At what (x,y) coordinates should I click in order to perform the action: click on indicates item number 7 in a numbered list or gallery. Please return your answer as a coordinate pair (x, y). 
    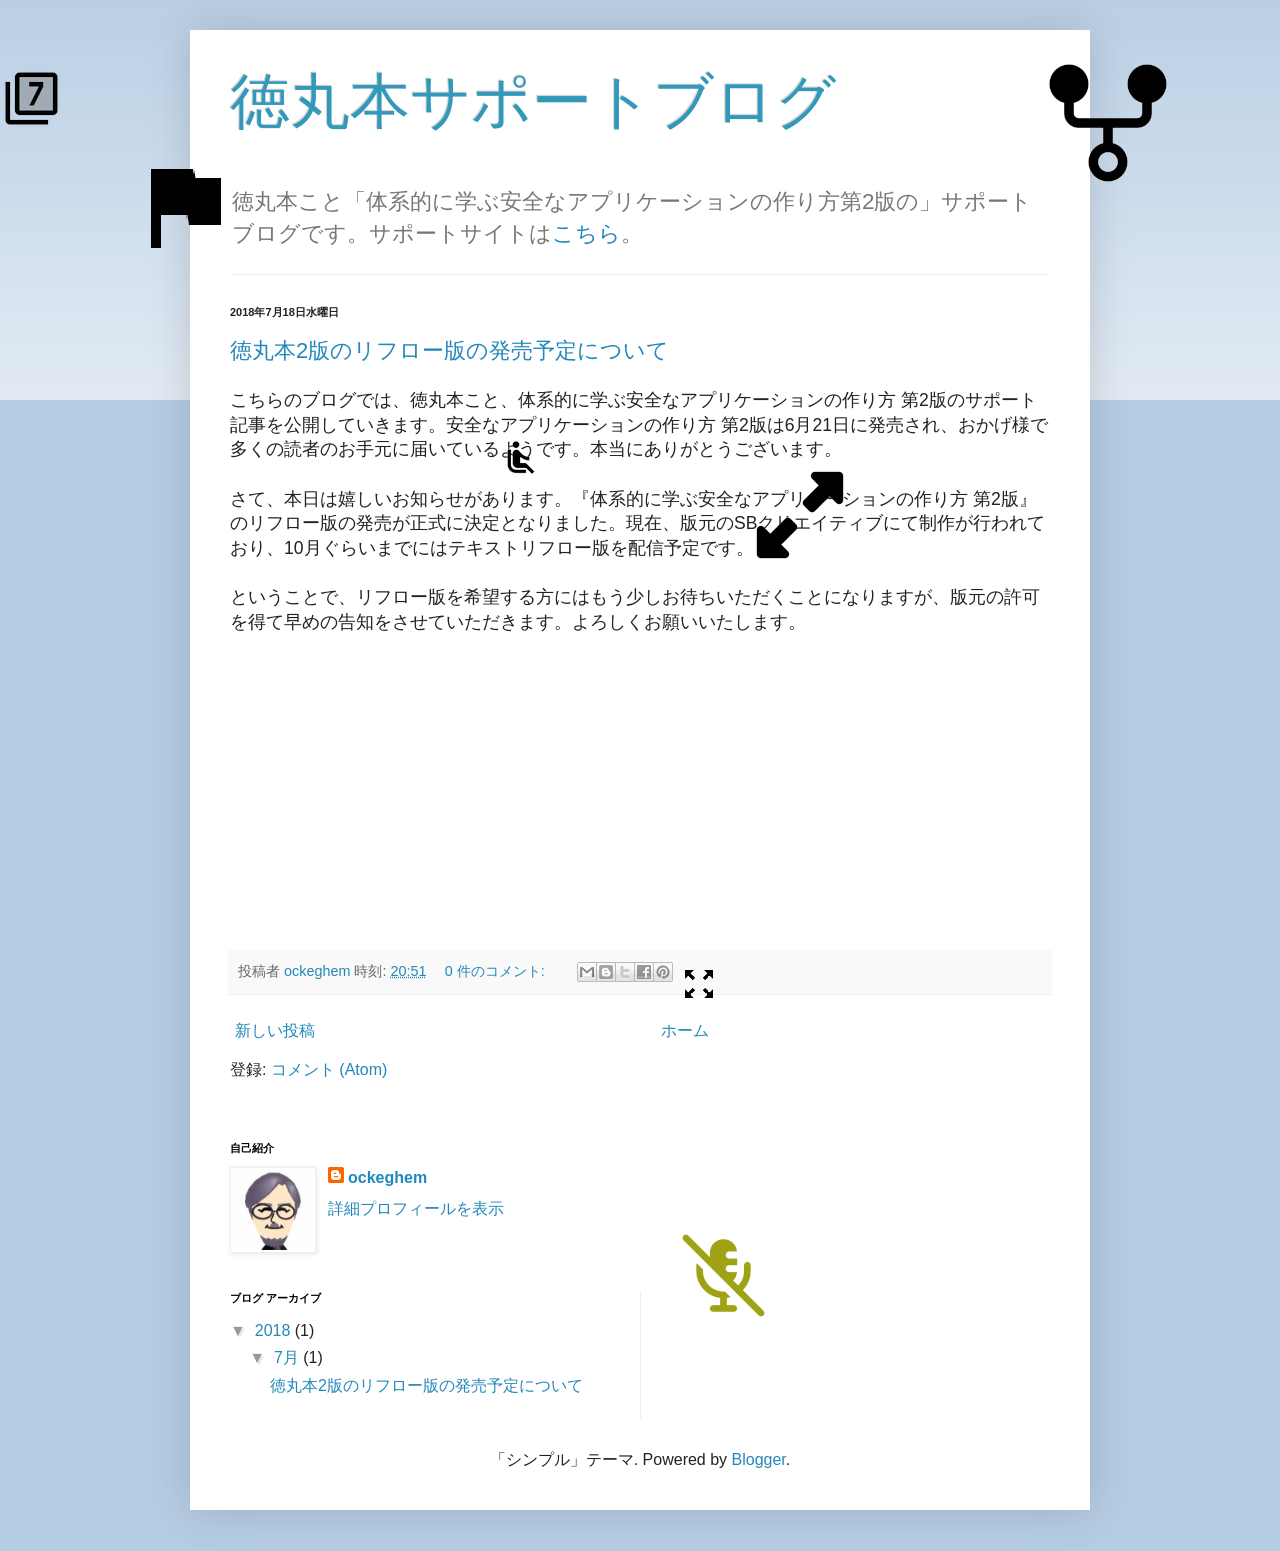
    Looking at the image, I should click on (31, 98).